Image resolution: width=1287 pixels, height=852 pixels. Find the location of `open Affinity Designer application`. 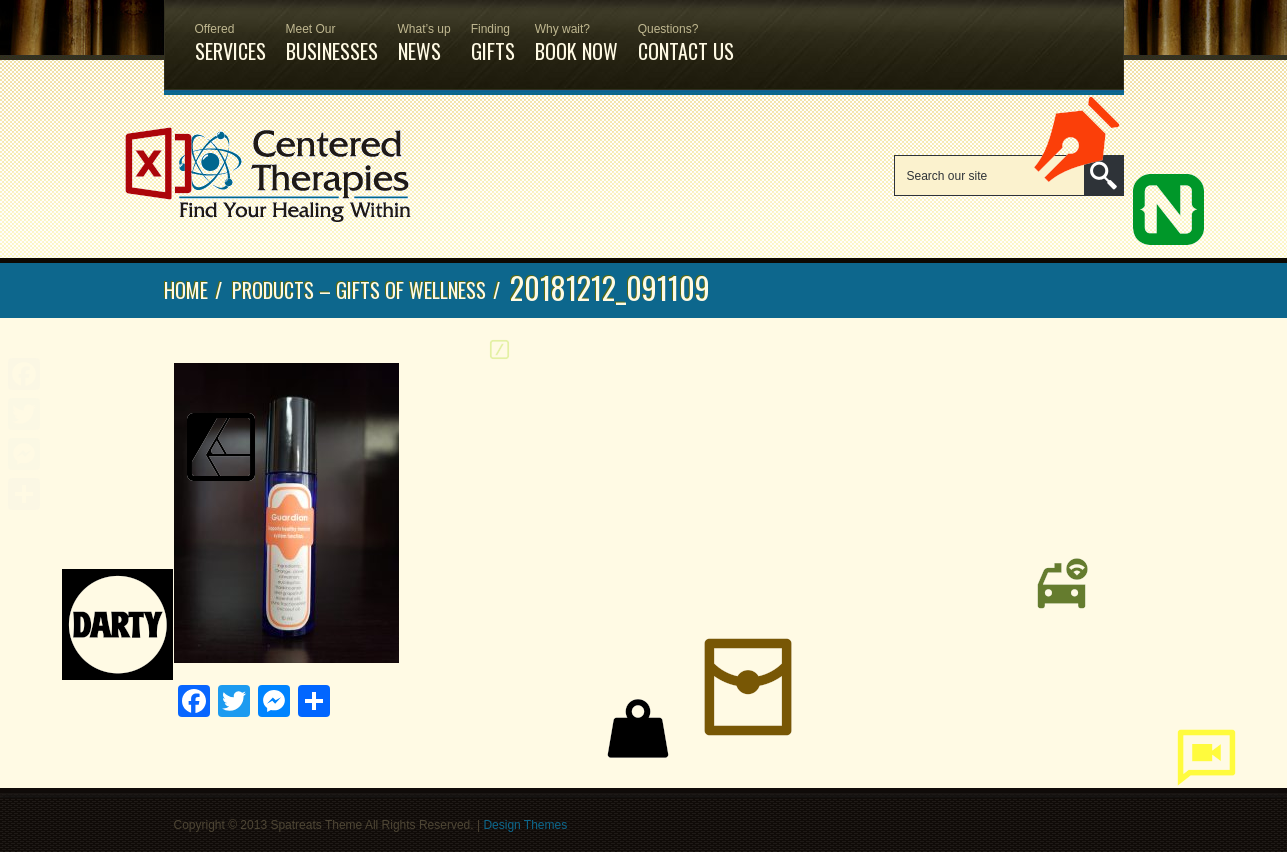

open Affinity Designer application is located at coordinates (221, 447).